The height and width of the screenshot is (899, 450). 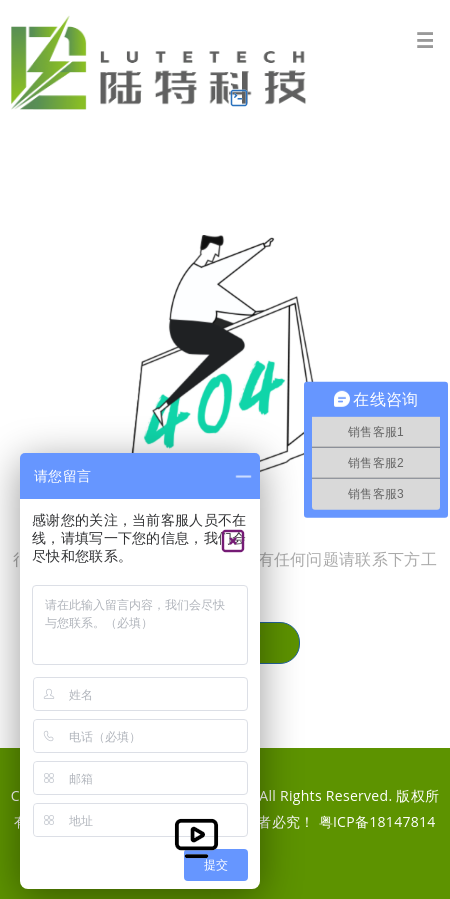 What do you see at coordinates (196, 838) in the screenshot?
I see `play video or stream content on TV` at bounding box center [196, 838].